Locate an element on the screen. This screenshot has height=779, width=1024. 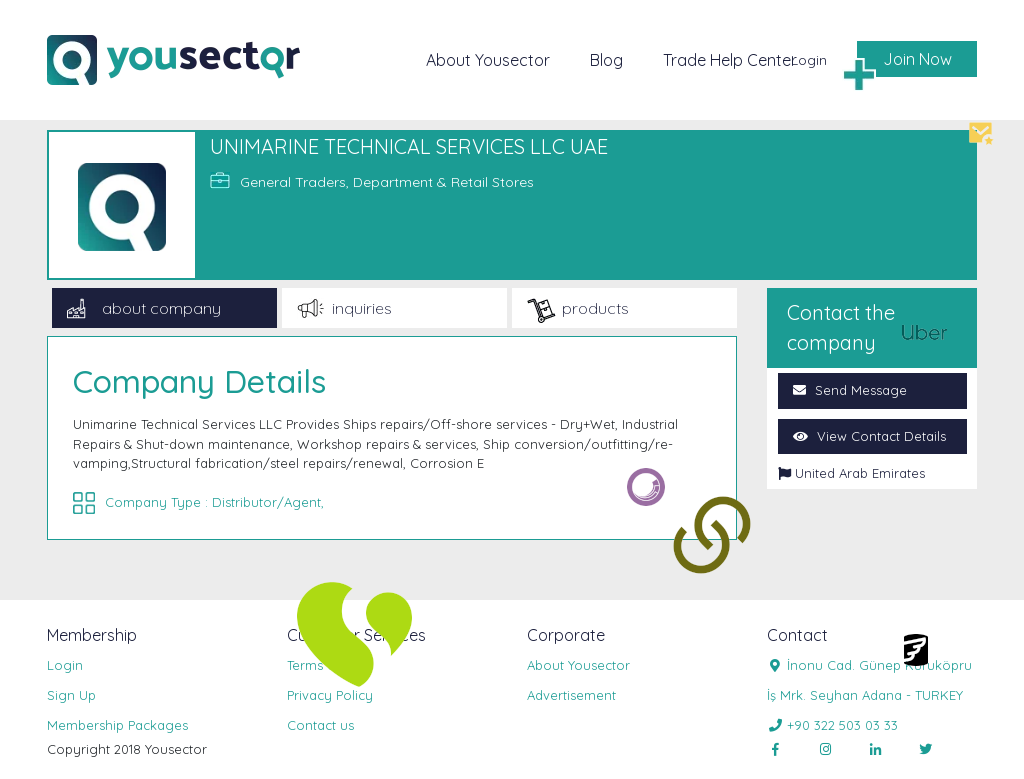
sitecore branding or logo identifier is located at coordinates (646, 487).